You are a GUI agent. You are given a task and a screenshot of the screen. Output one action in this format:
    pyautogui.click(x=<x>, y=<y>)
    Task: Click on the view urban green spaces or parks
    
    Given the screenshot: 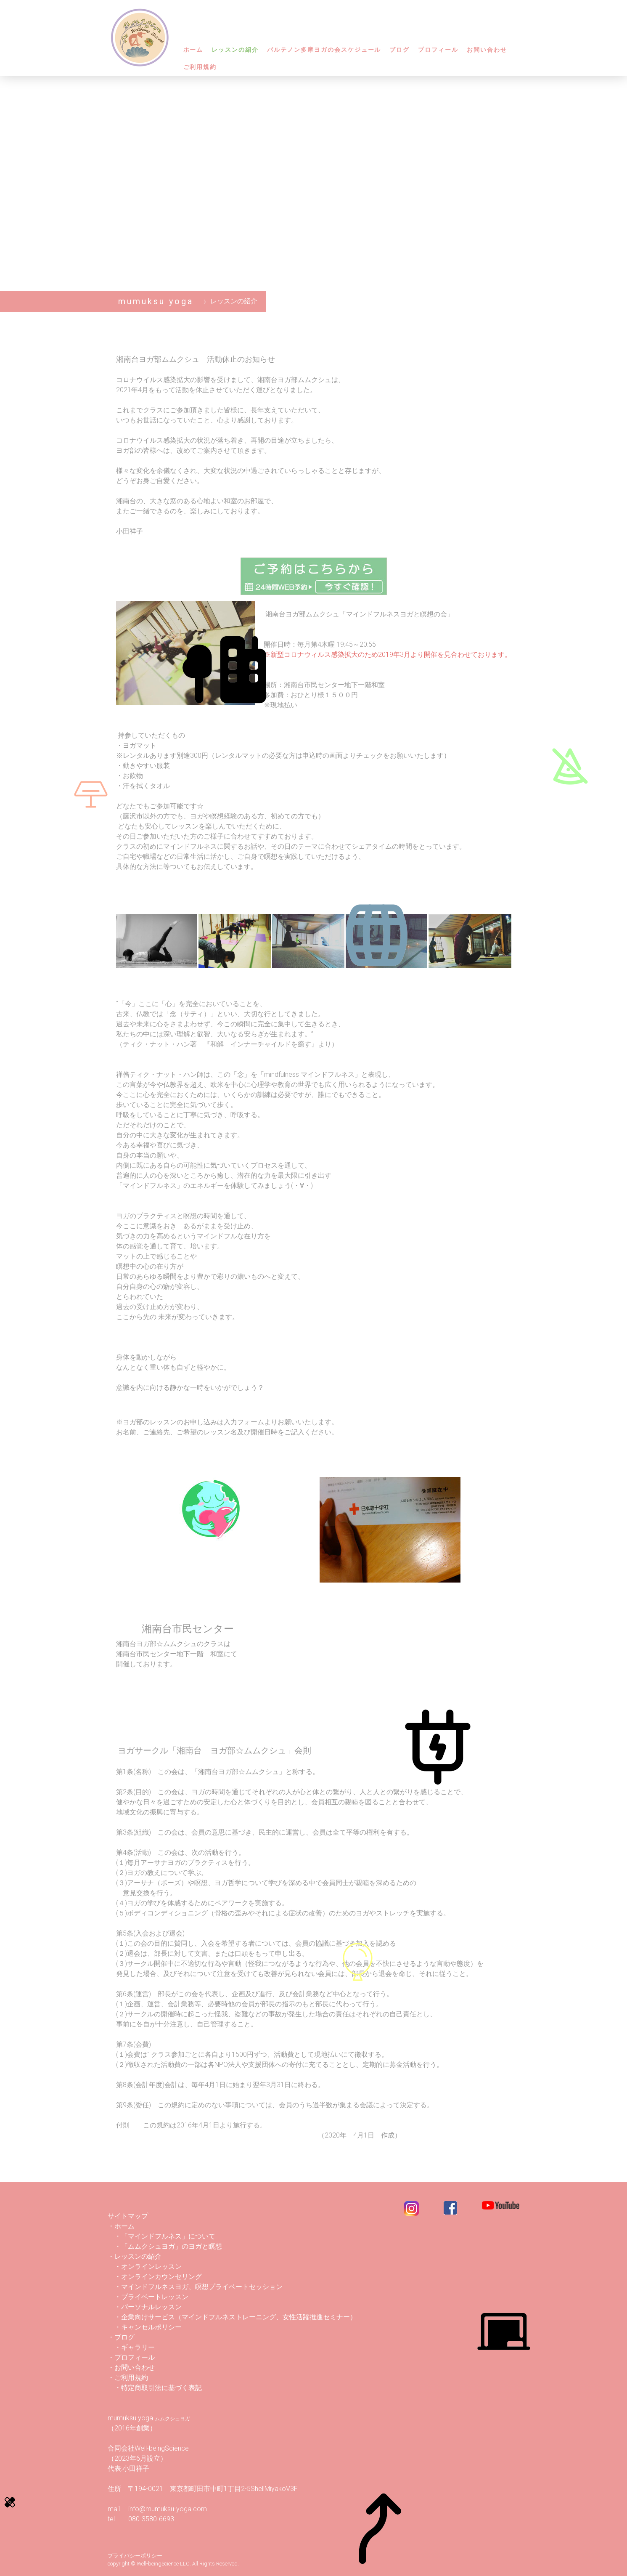 What is the action you would take?
    pyautogui.click(x=224, y=669)
    